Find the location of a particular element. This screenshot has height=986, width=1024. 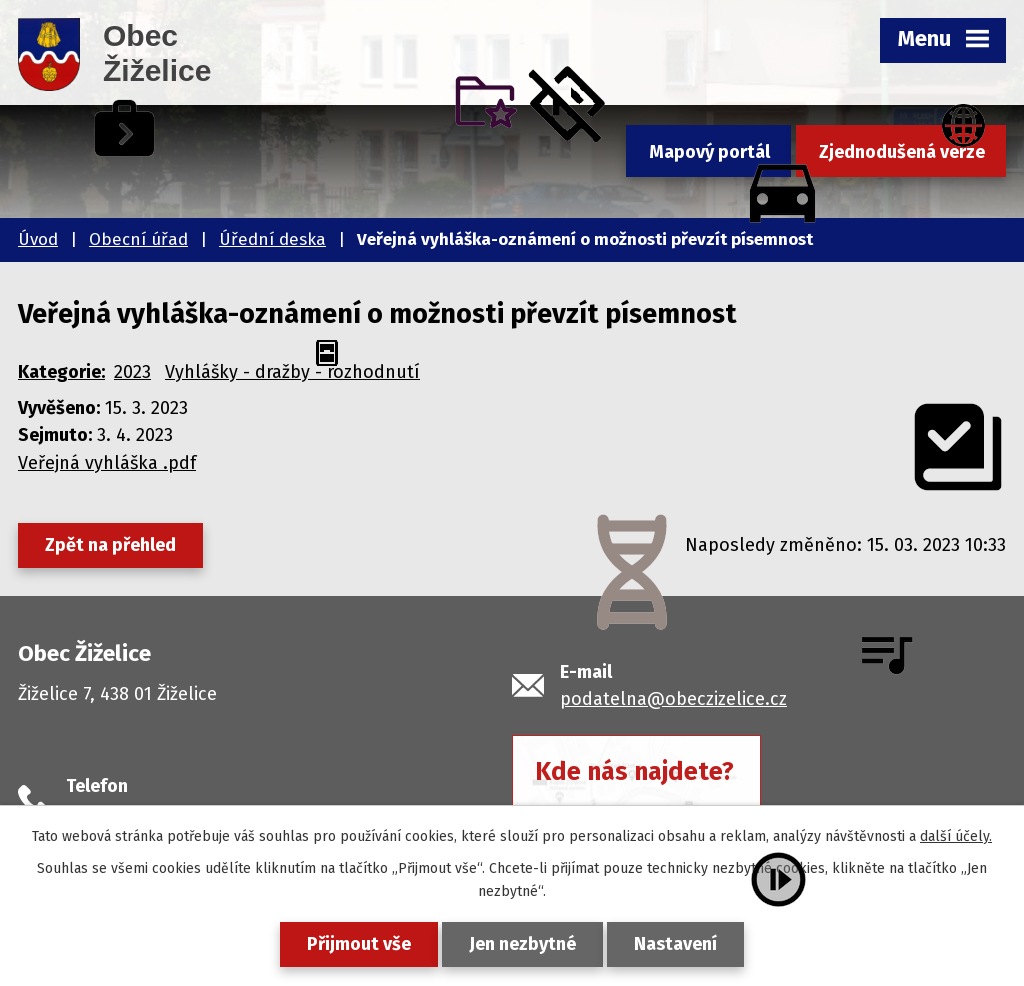

view estimated time of arrival for your drive is located at coordinates (782, 193).